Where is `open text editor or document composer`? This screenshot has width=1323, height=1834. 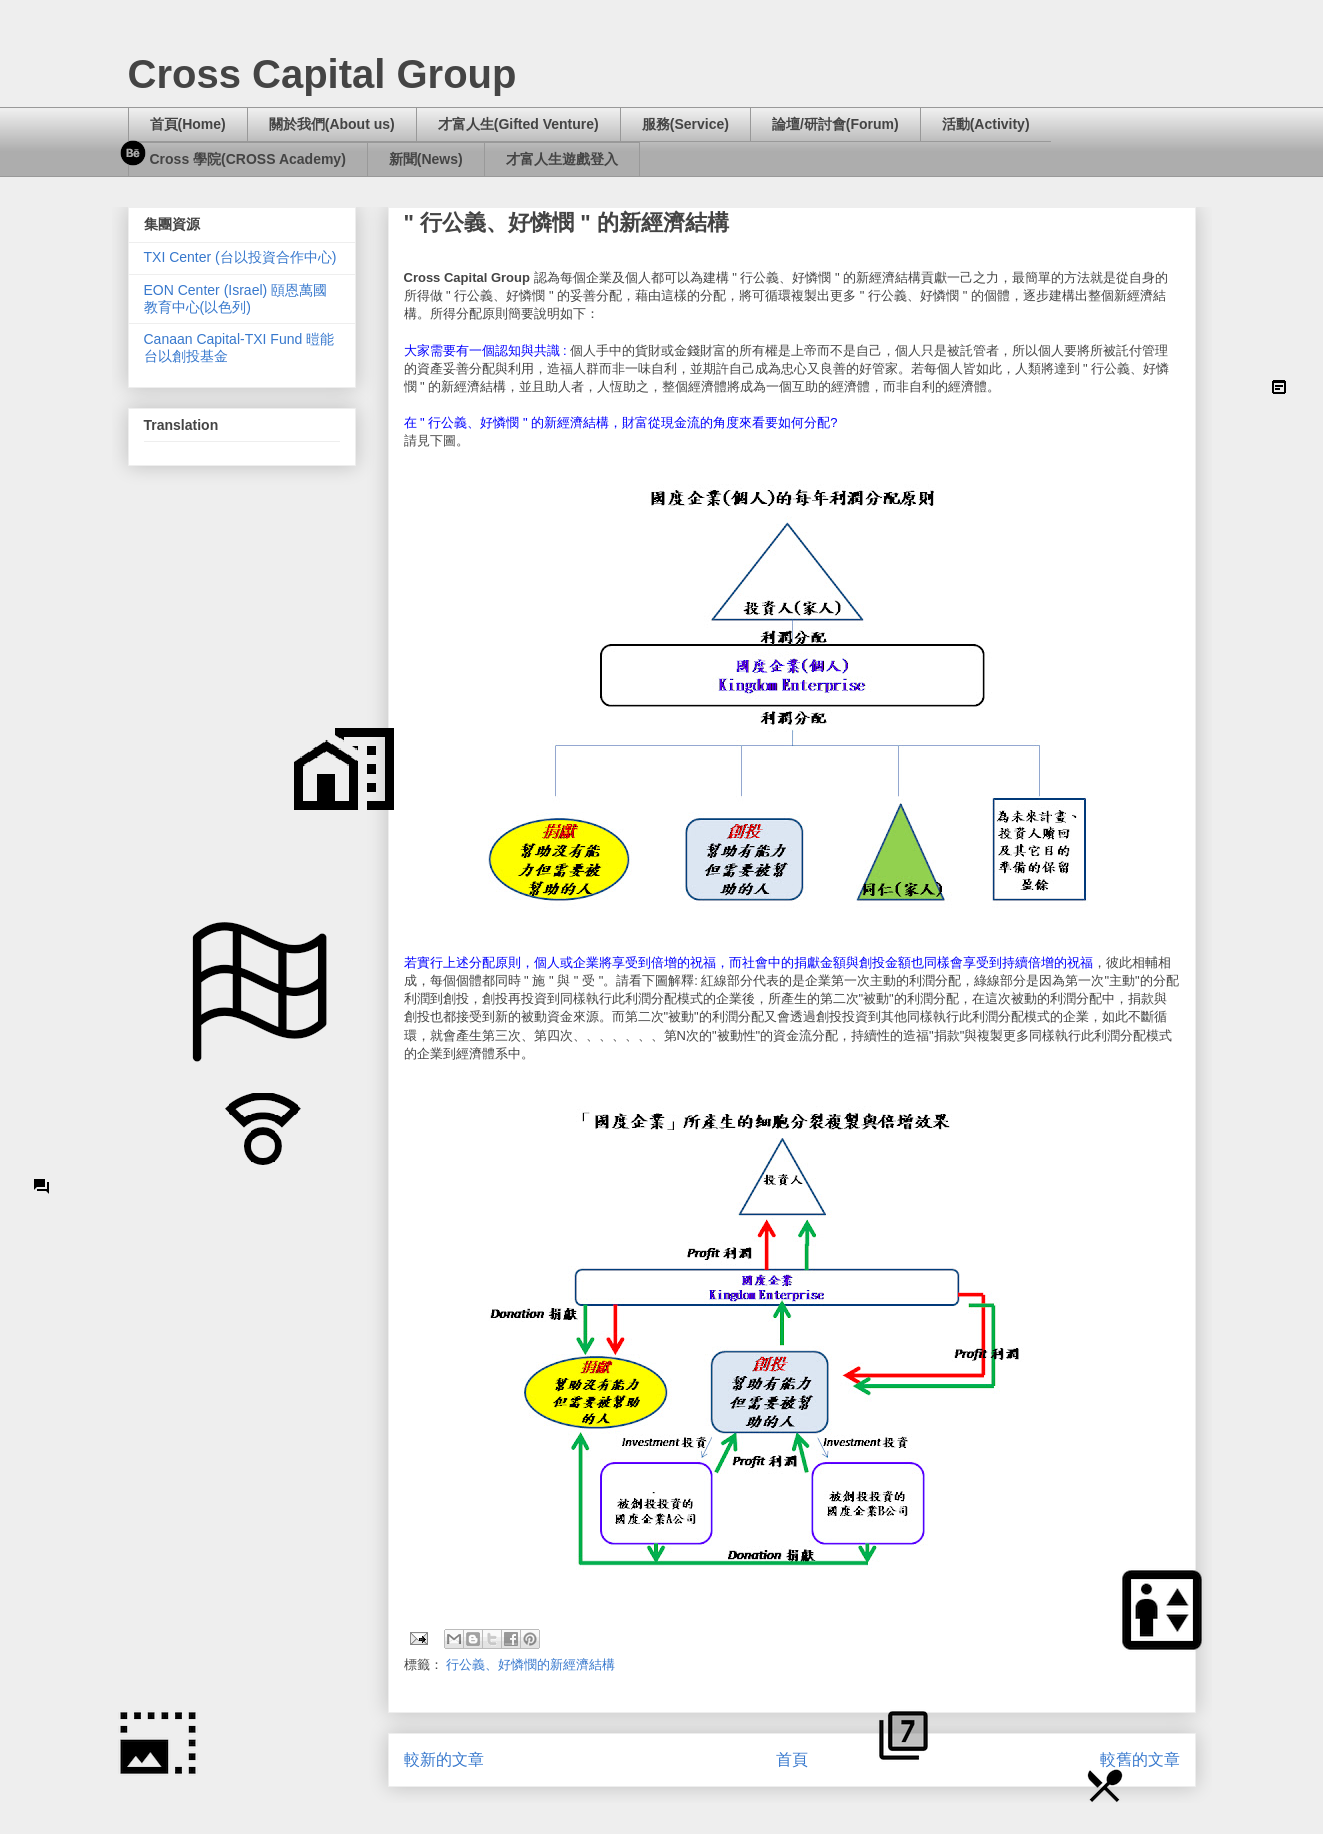 open text editor or document composer is located at coordinates (1279, 387).